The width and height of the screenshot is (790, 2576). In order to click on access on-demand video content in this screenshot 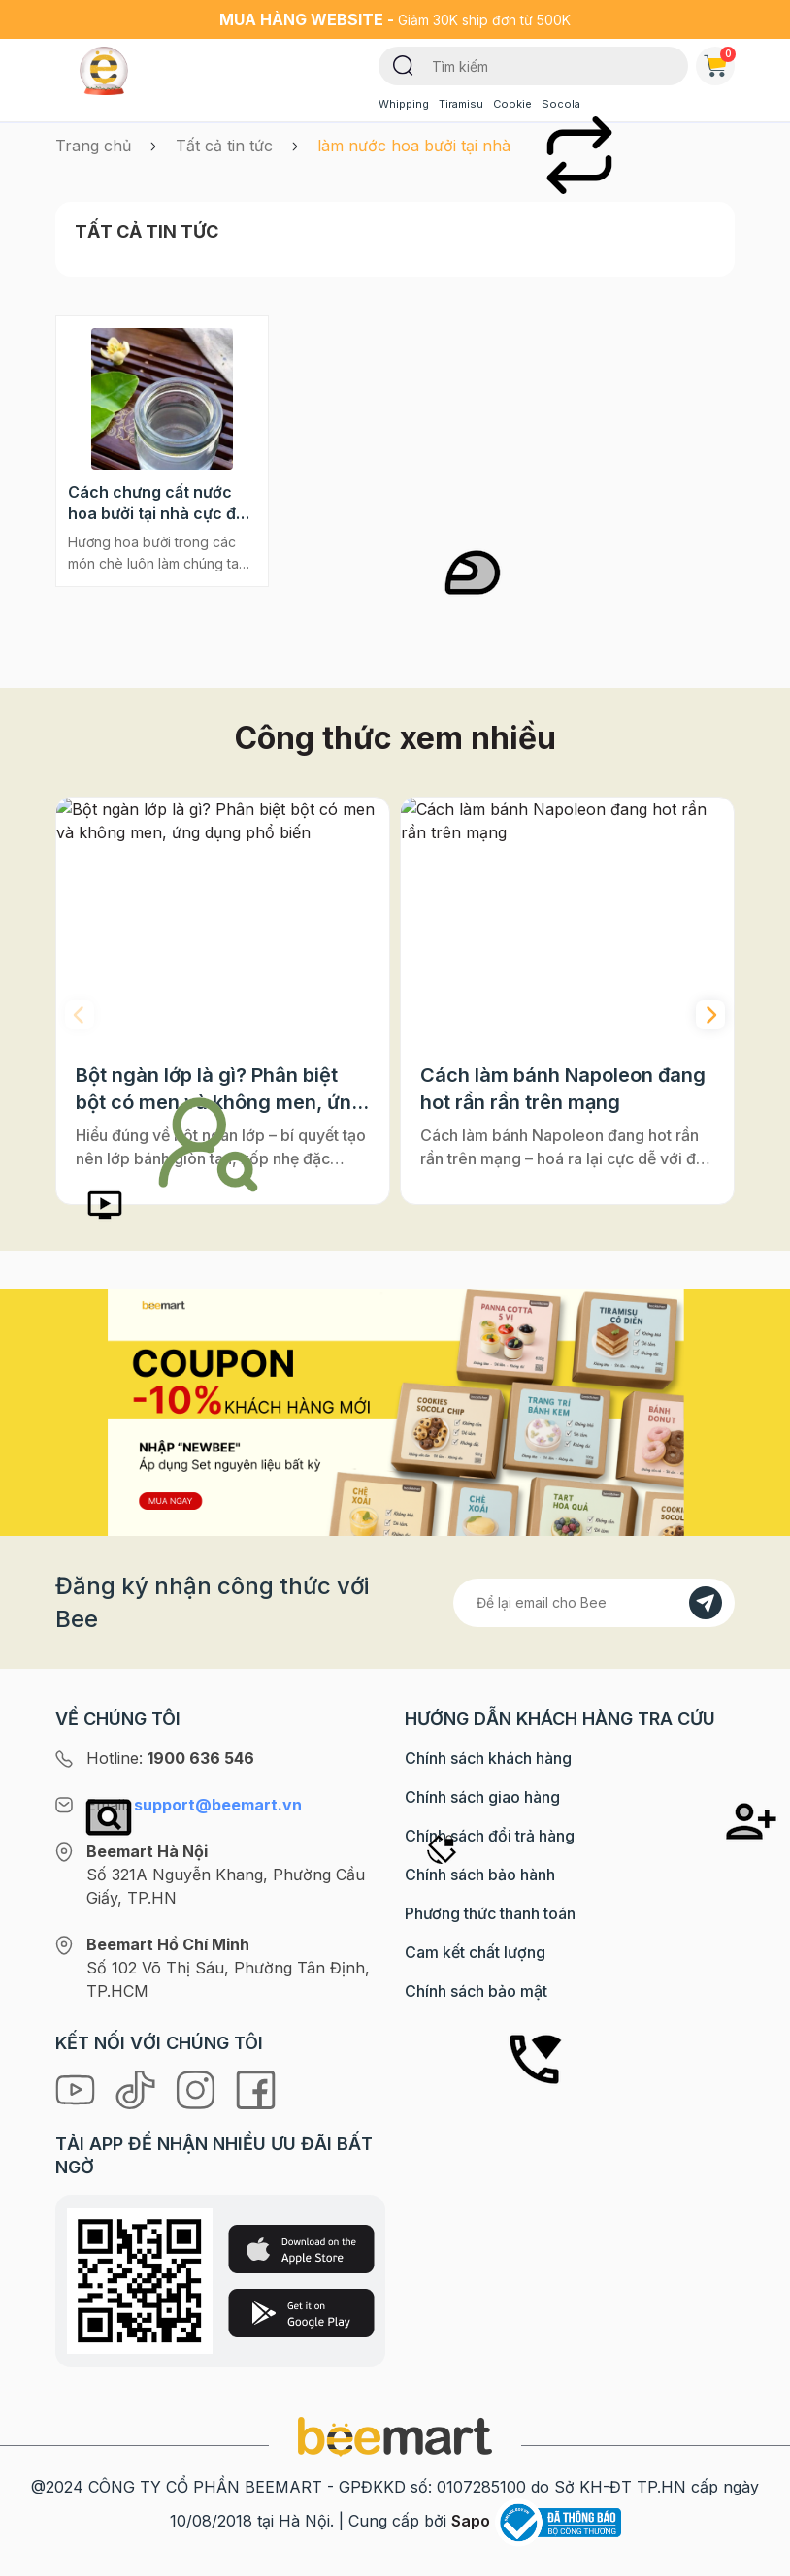, I will do `click(105, 1205)`.